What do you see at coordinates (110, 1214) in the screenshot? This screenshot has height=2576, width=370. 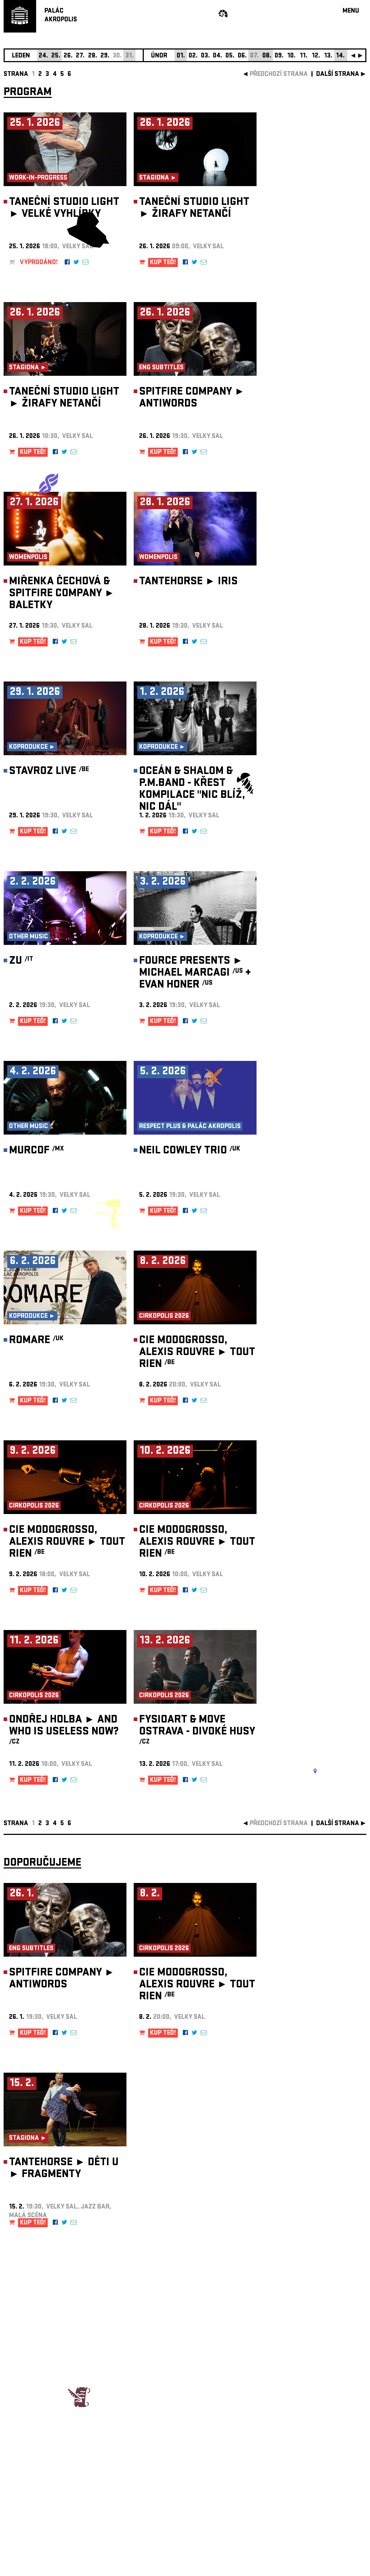 I see `access boat engine controls or settings` at bounding box center [110, 1214].